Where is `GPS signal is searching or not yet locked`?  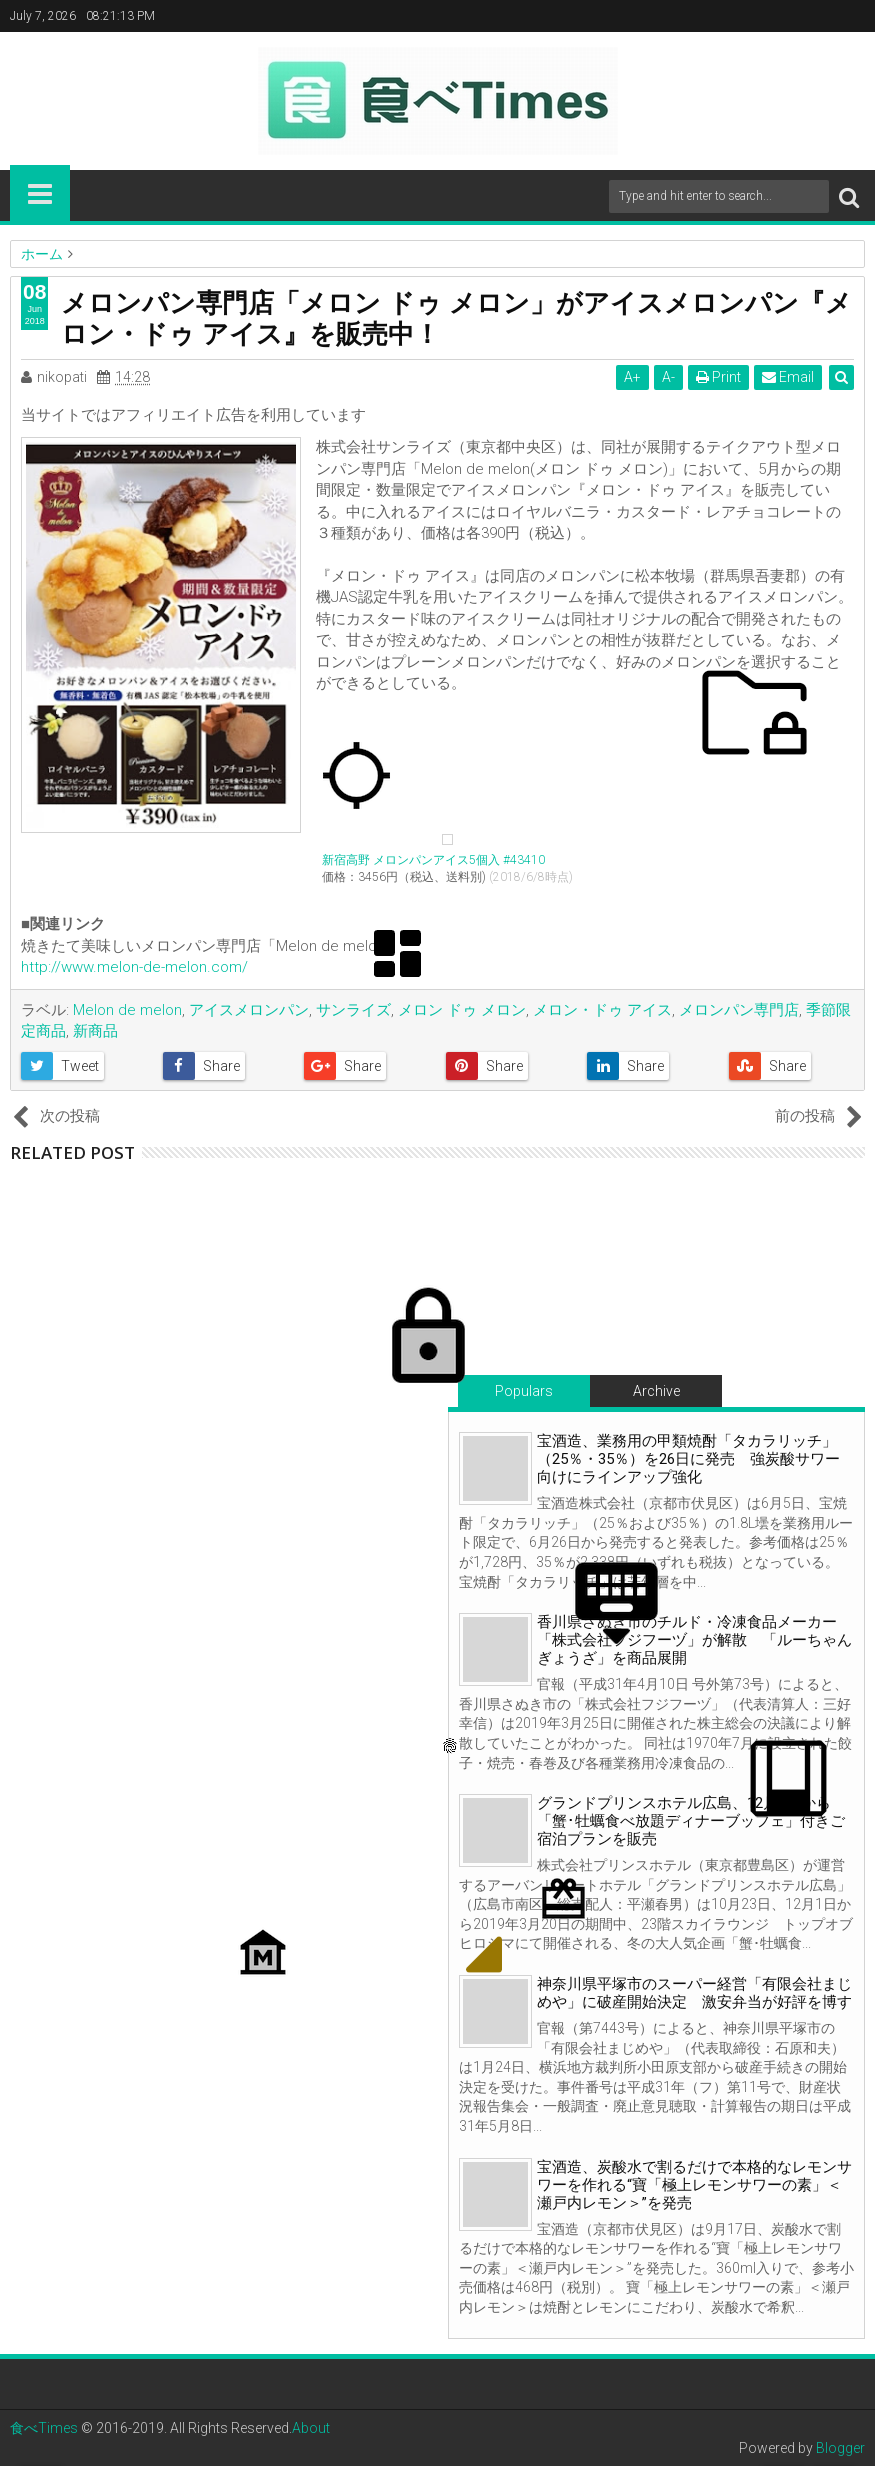
GPS signal is searching or not yet locked is located at coordinates (356, 775).